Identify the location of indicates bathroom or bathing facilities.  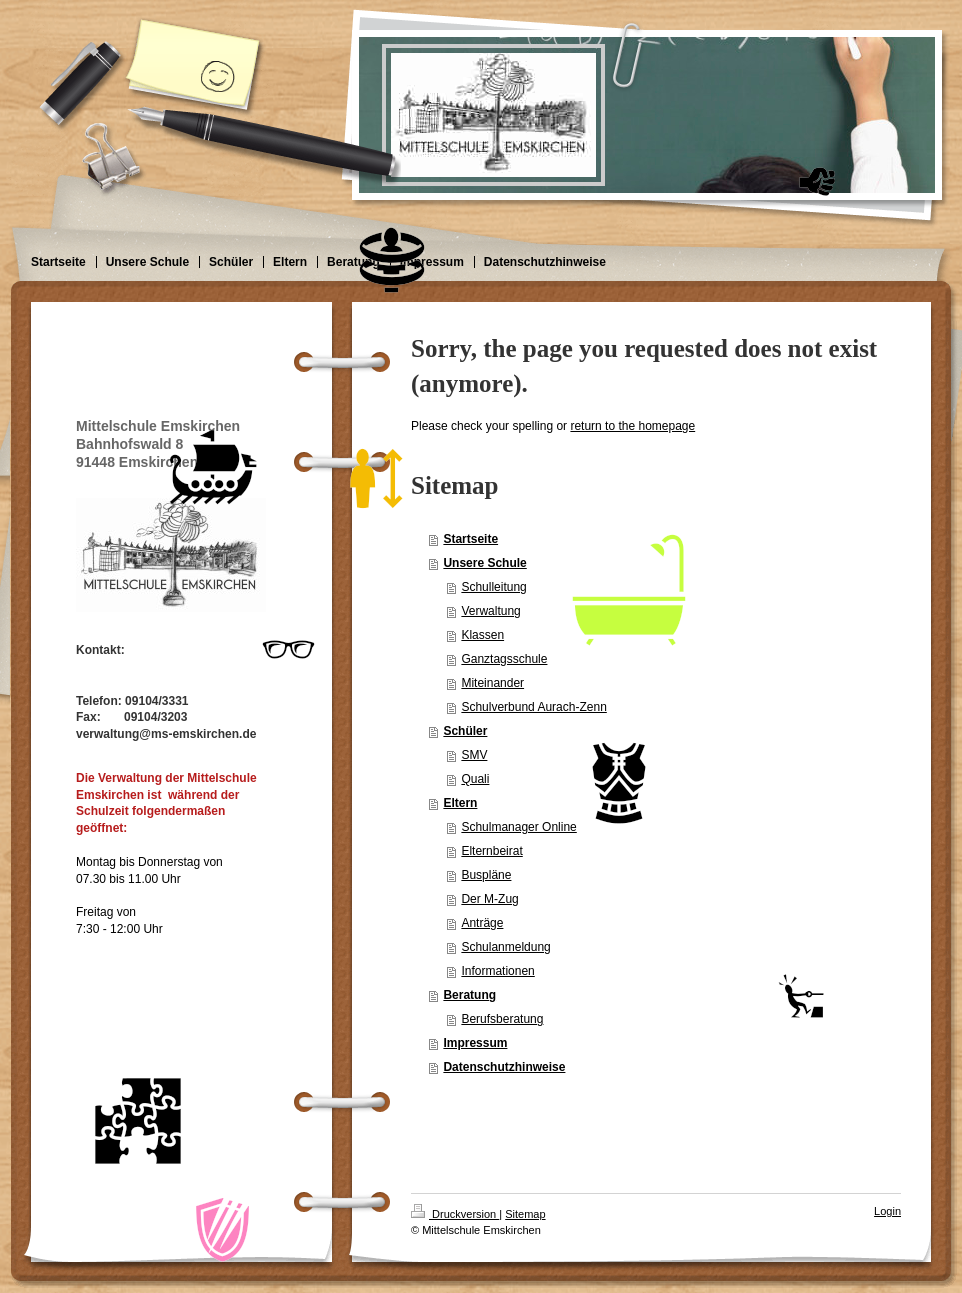
(629, 589).